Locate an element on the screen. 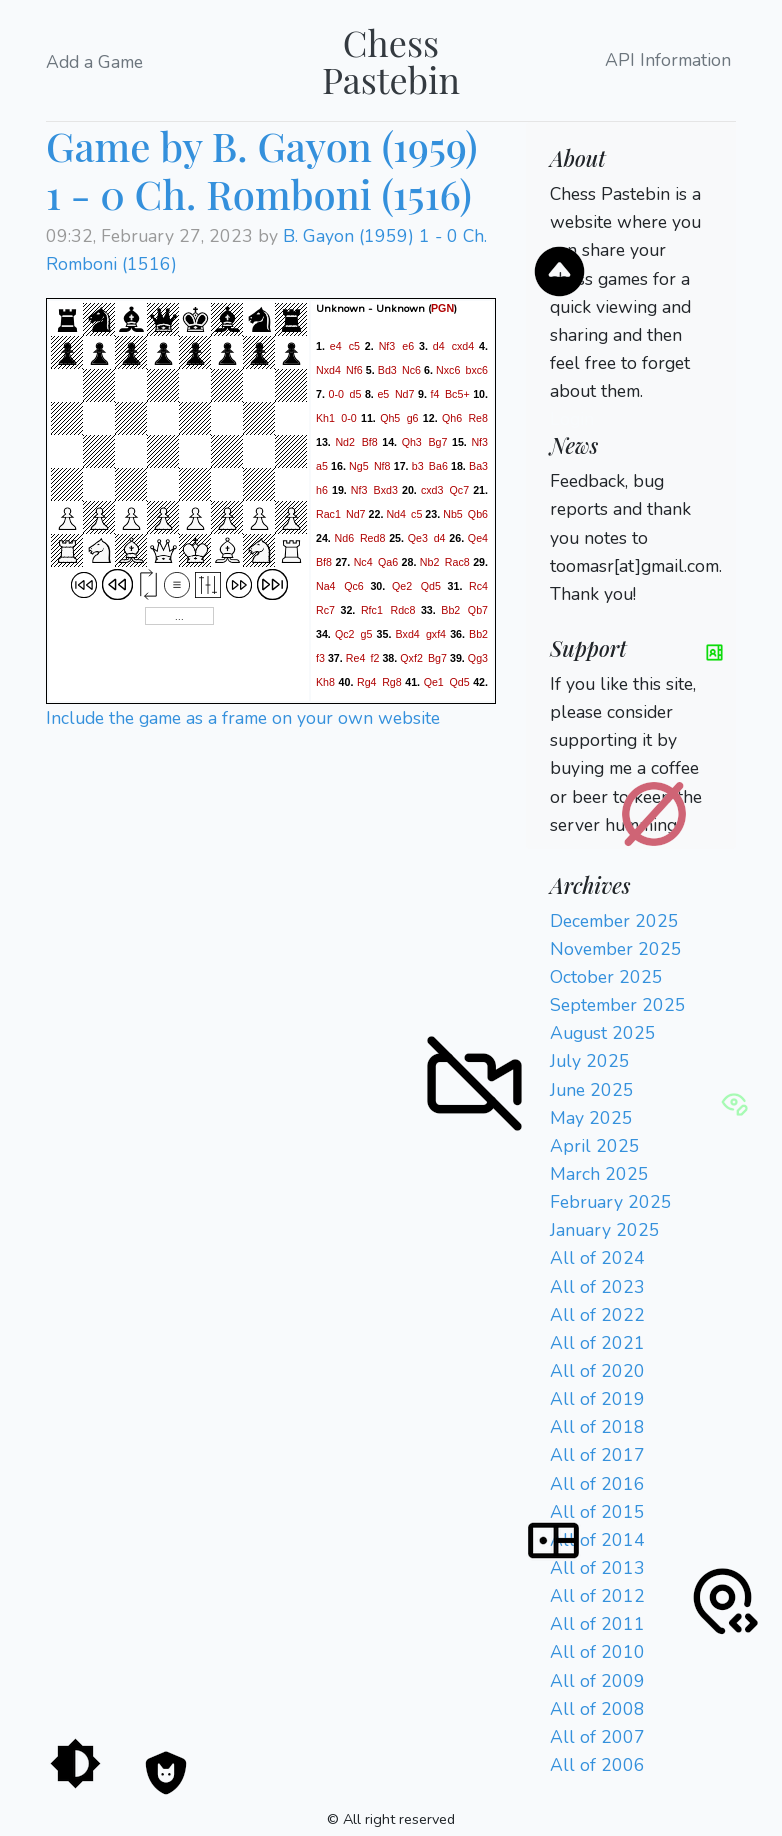  open your contacts or address book is located at coordinates (714, 652).